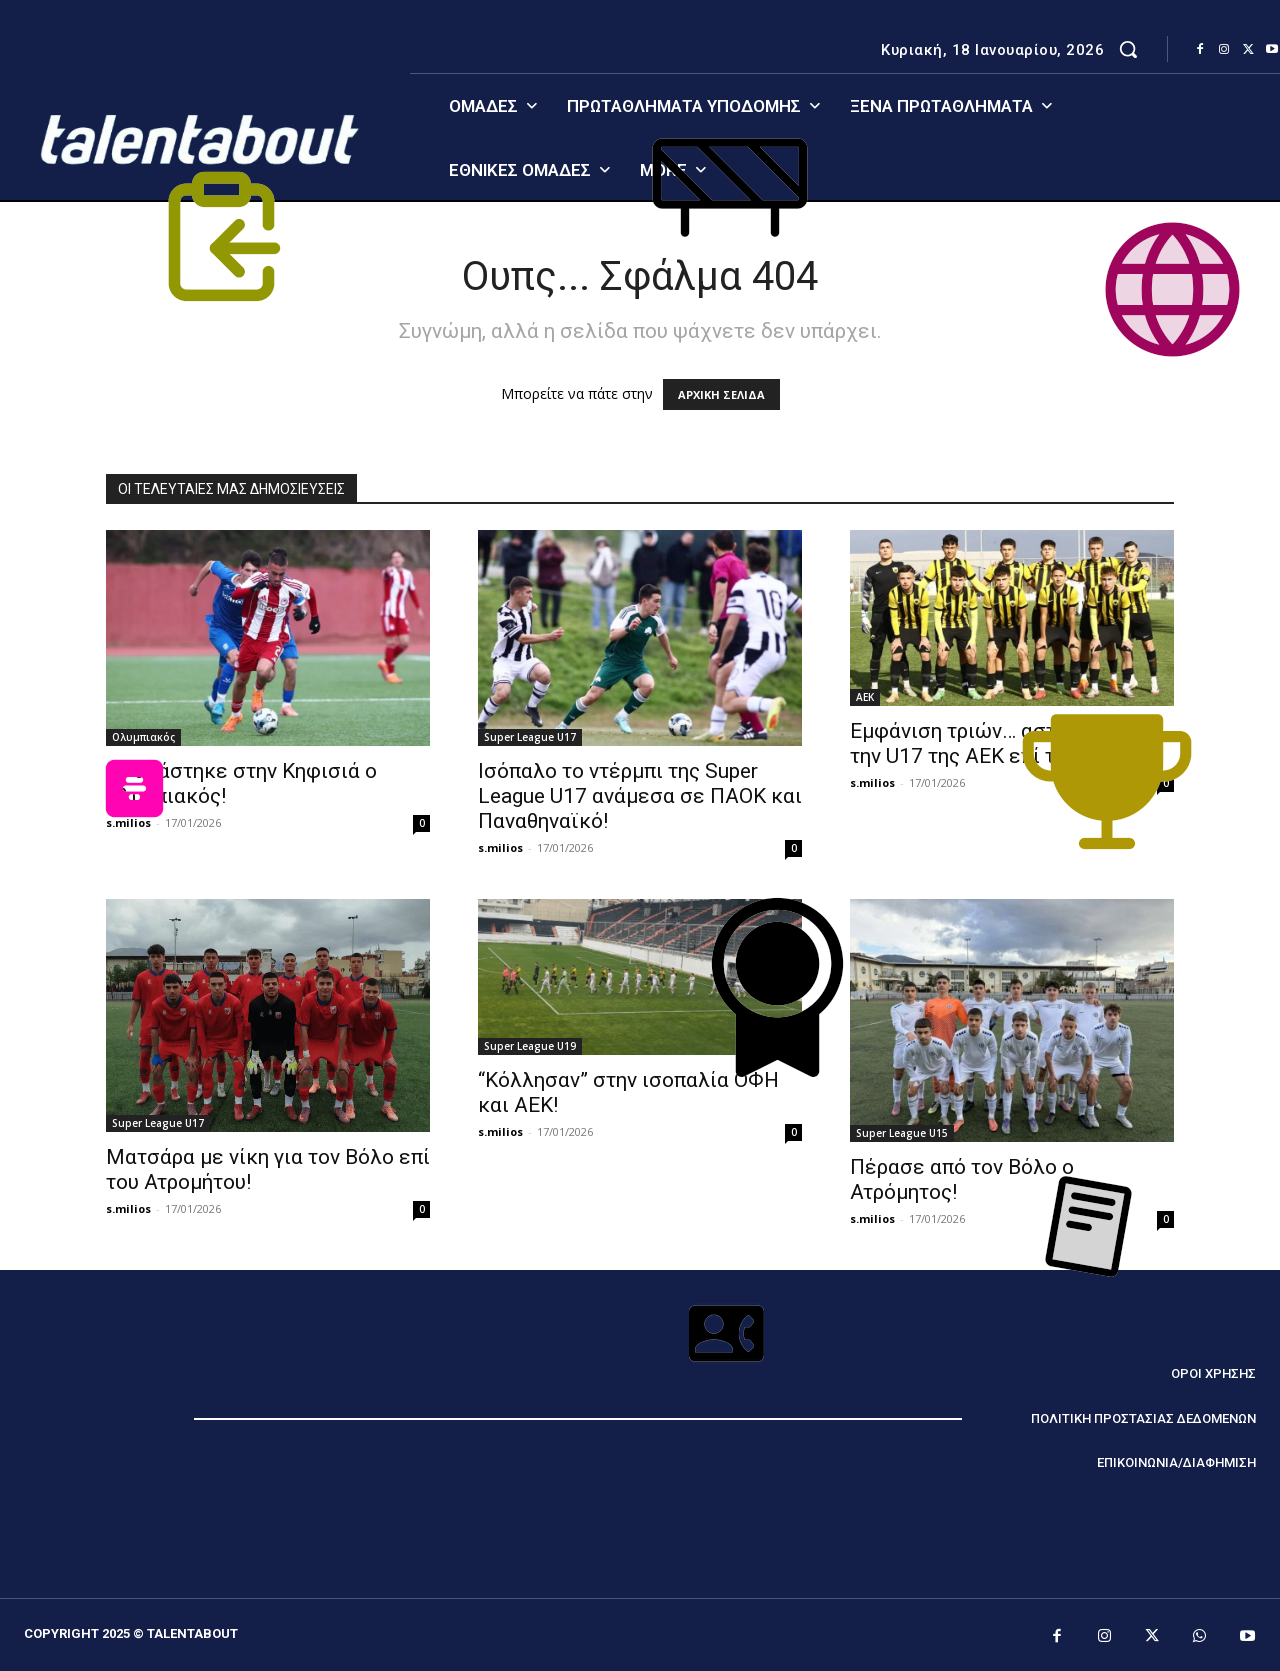  I want to click on center align content horizontally and vertically, so click(134, 788).